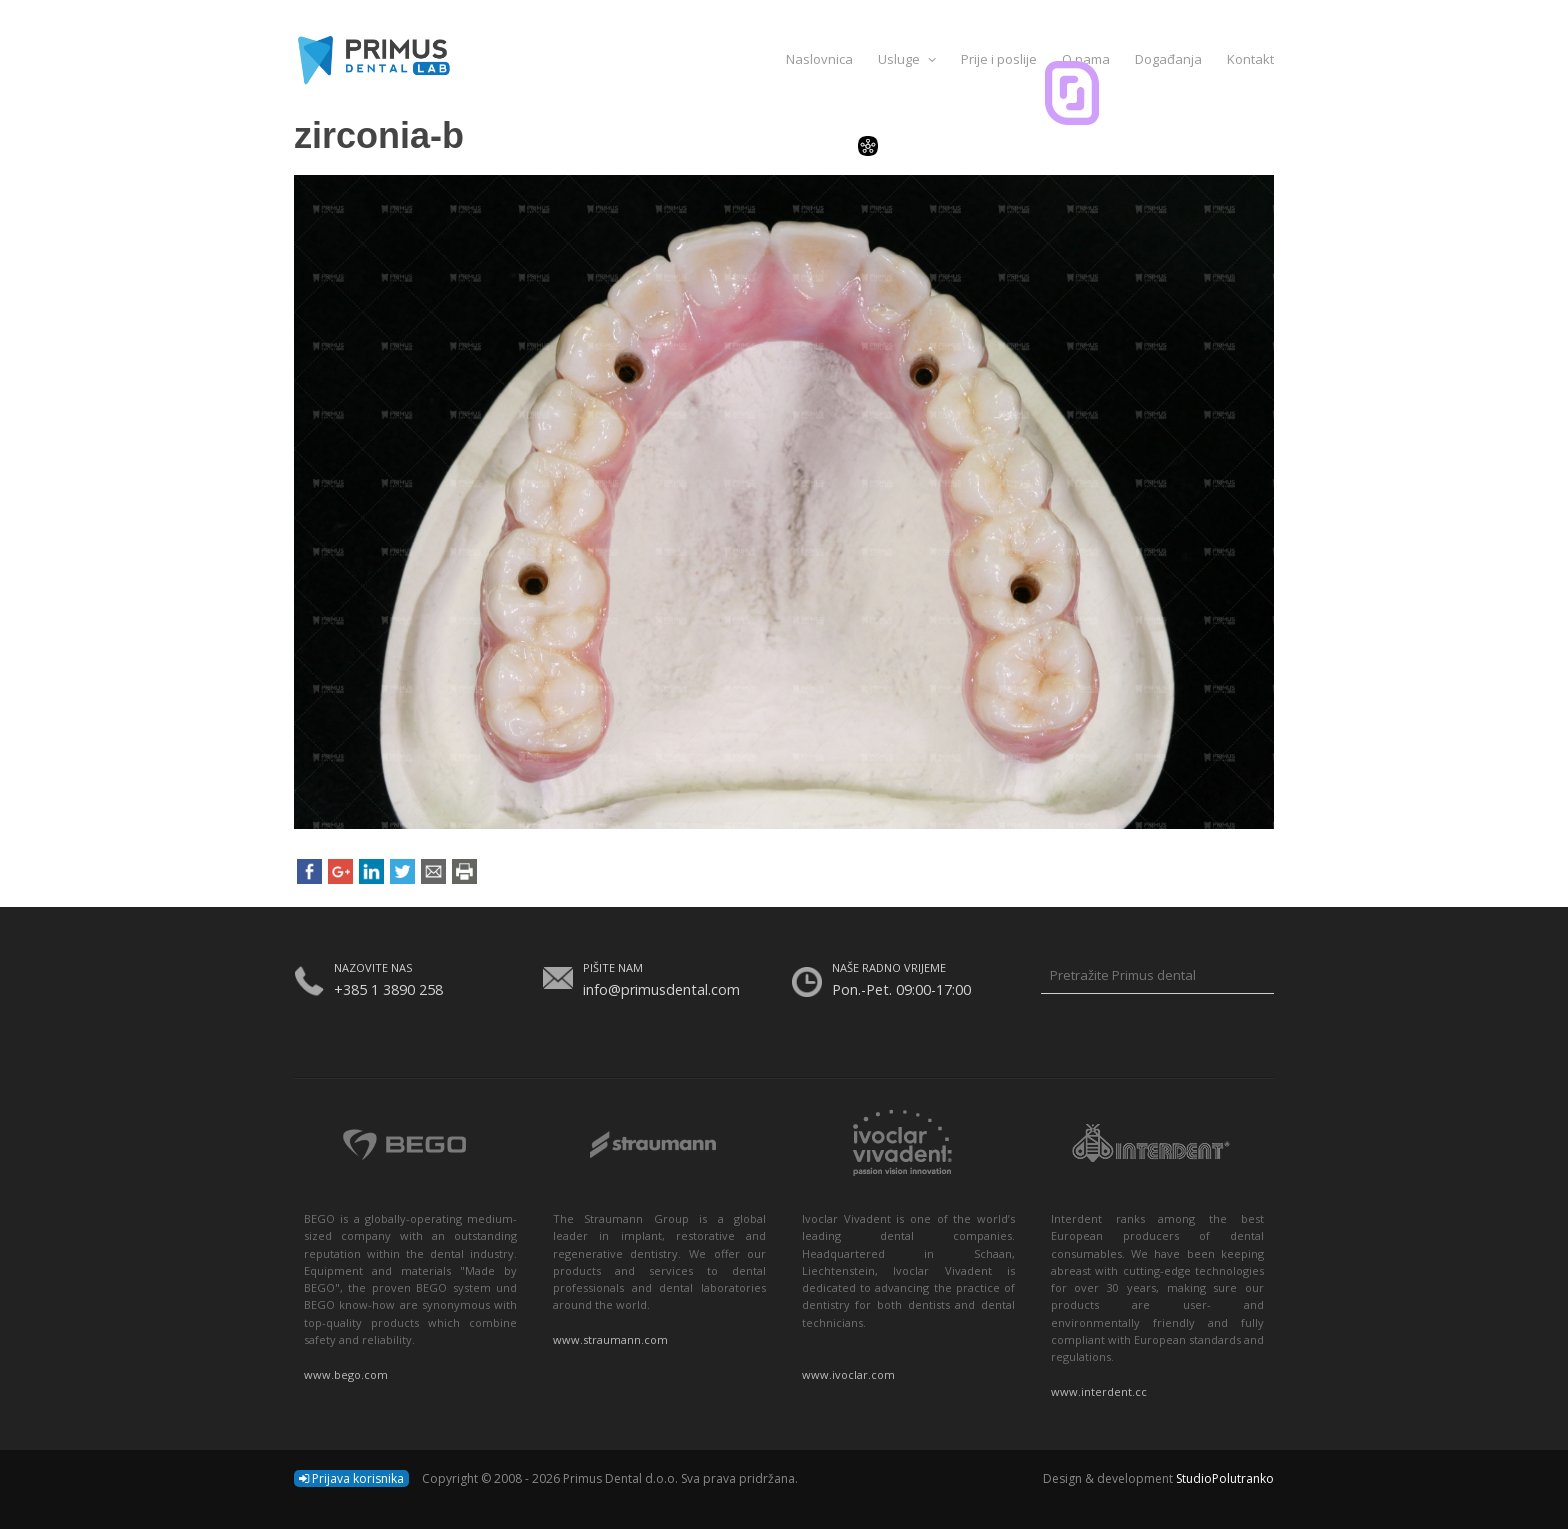 Image resolution: width=1568 pixels, height=1529 pixels. I want to click on open the SmartThings app, so click(868, 146).